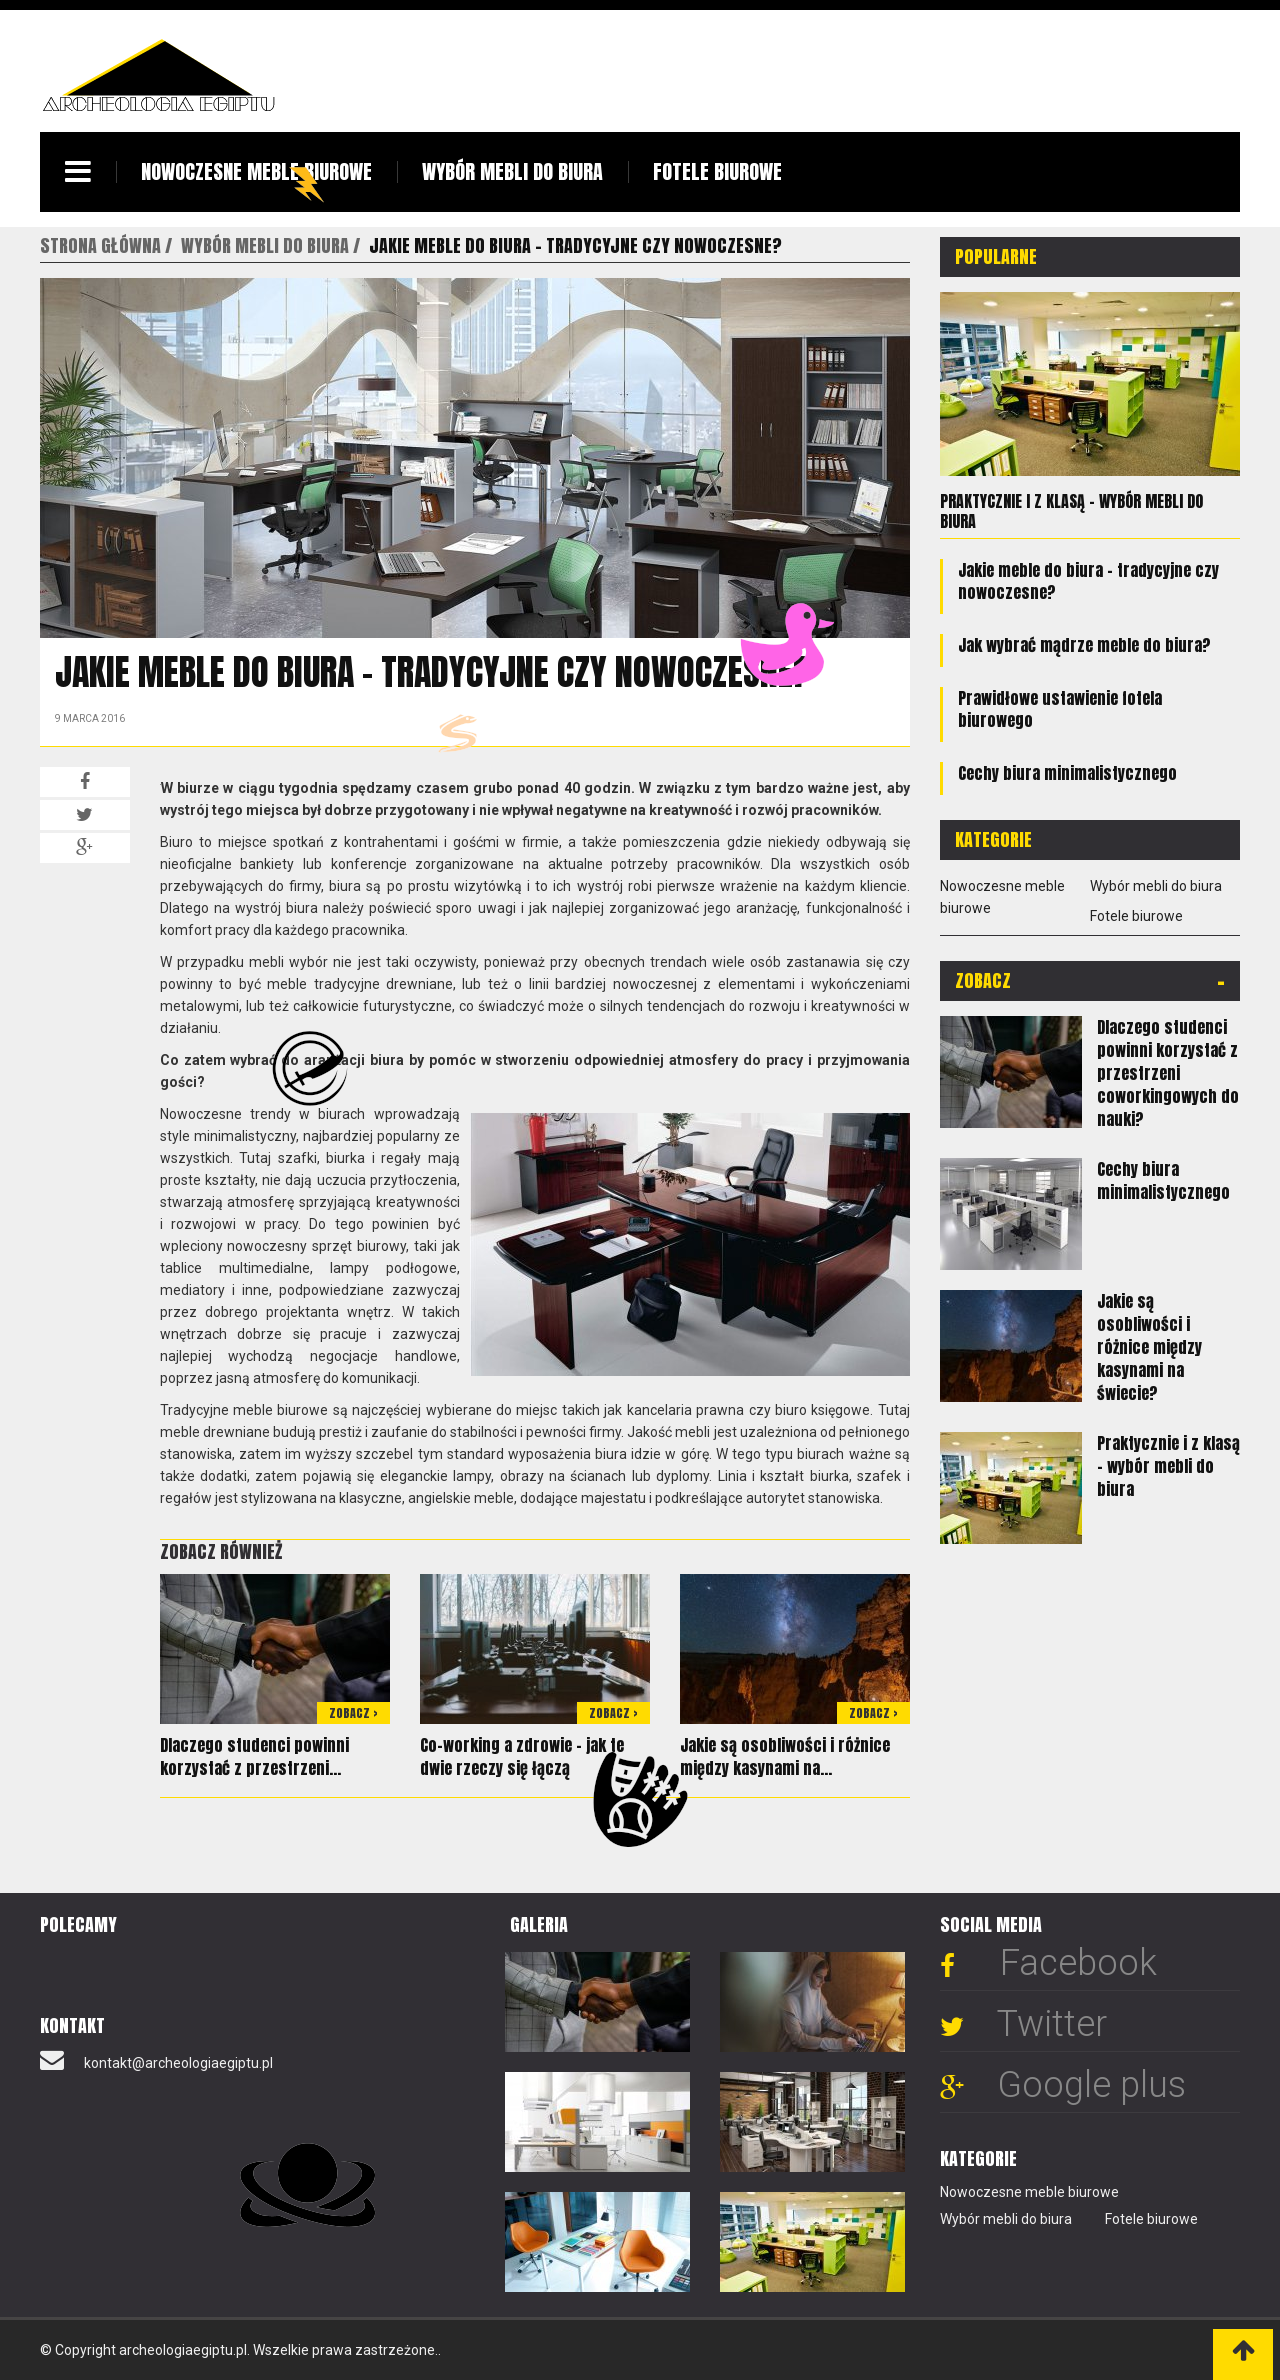 This screenshot has width=1280, height=2380. Describe the element at coordinates (787, 644) in the screenshot. I see `access bath time or kids' mode features` at that location.